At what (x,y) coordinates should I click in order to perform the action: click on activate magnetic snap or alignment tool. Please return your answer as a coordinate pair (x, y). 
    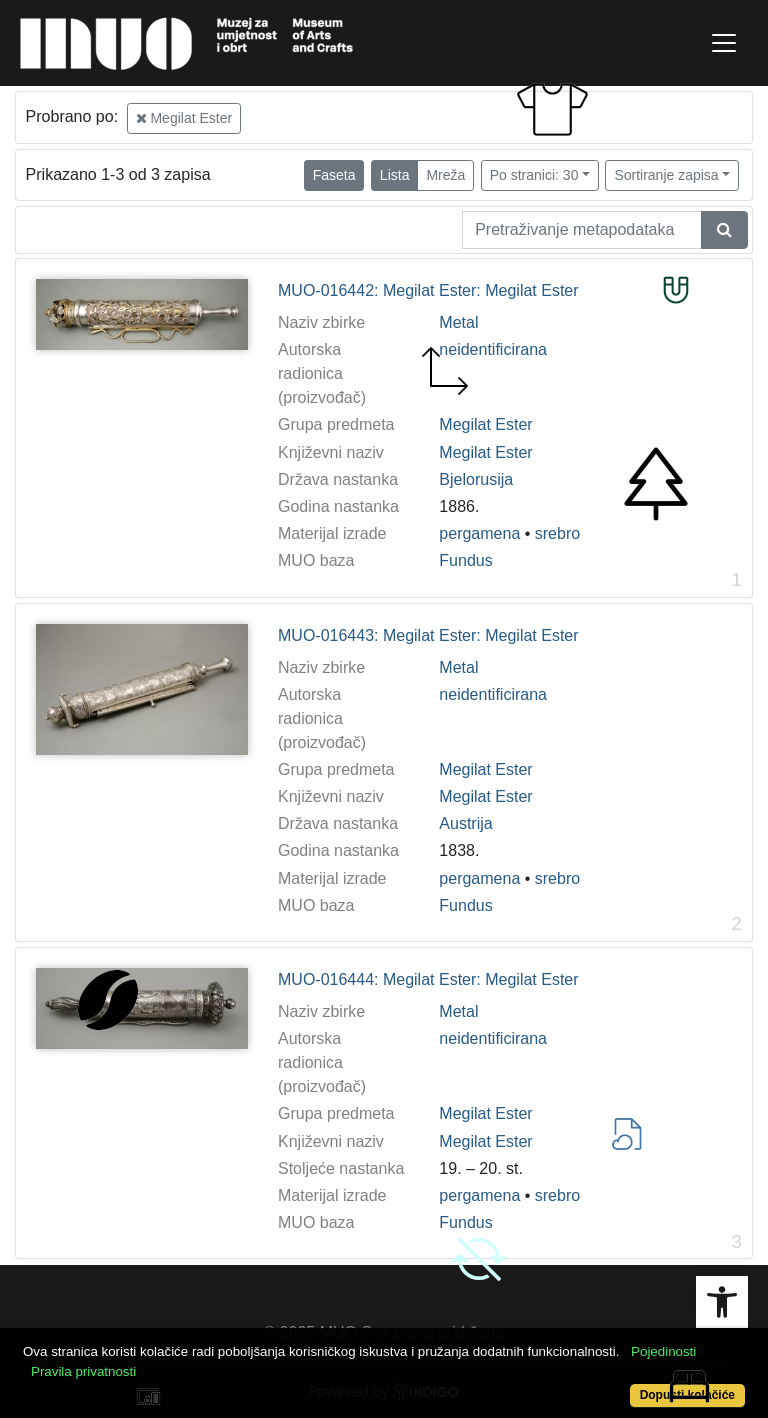
    Looking at the image, I should click on (676, 289).